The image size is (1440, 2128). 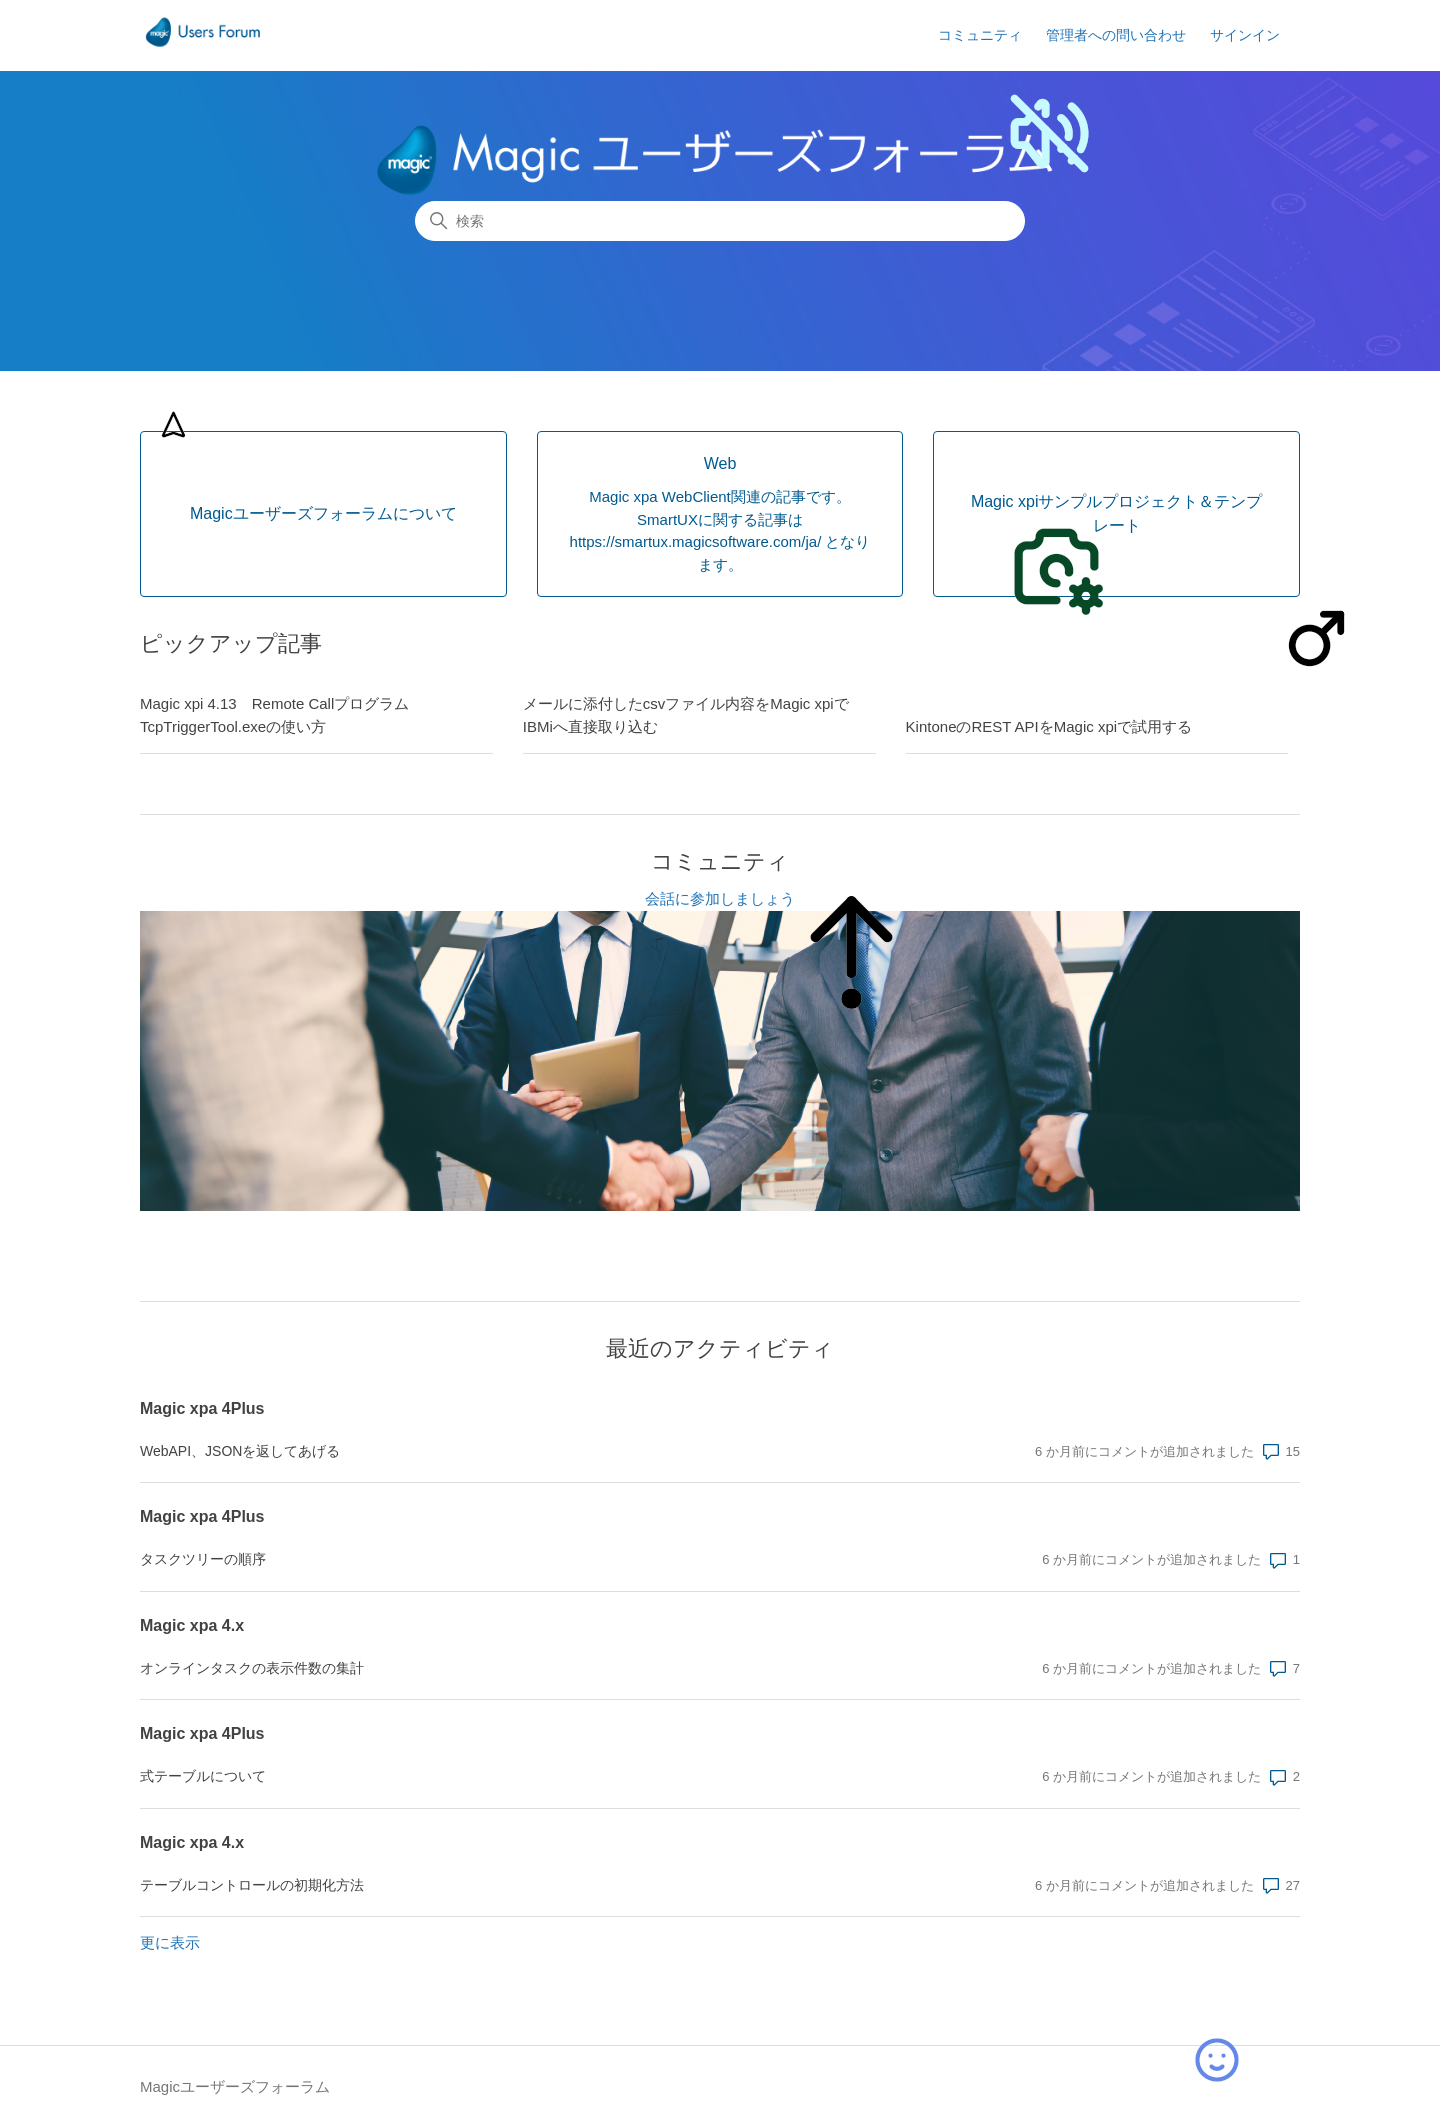 I want to click on upload from current location, so click(x=851, y=952).